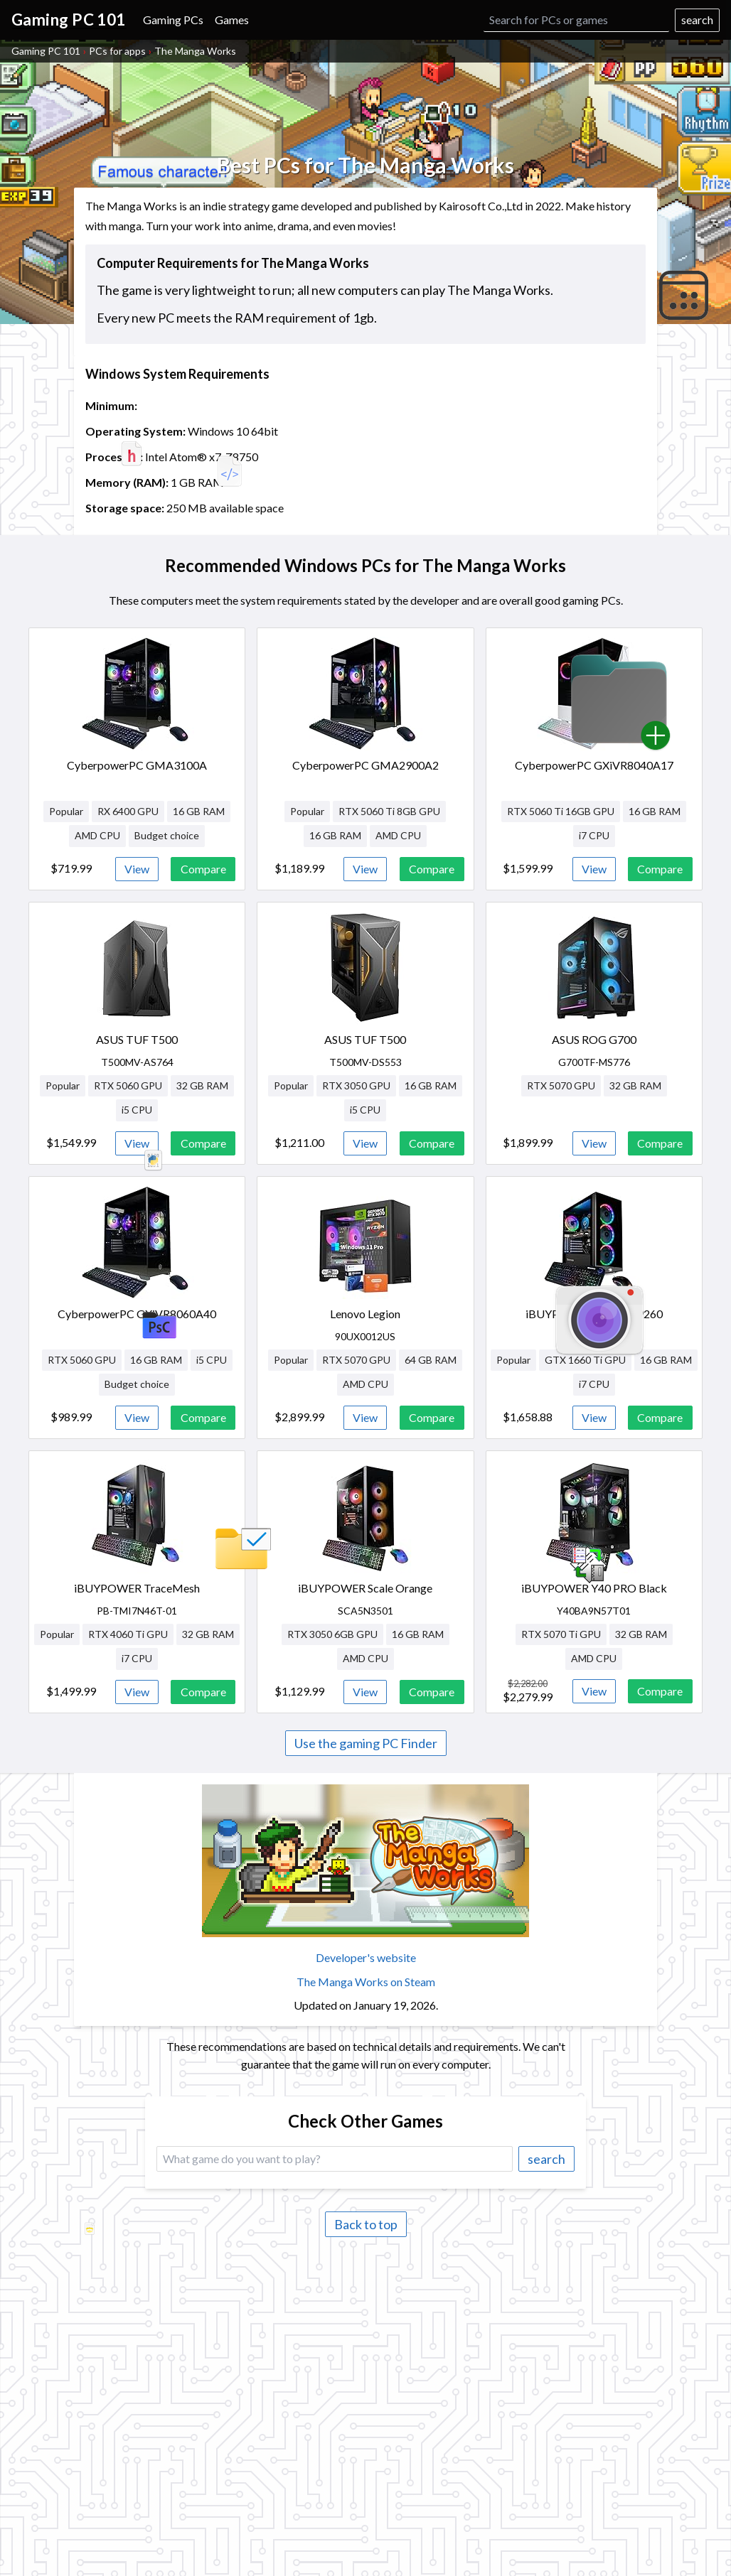 The image size is (731, 2576). Describe the element at coordinates (599, 1320) in the screenshot. I see `open the camera app` at that location.